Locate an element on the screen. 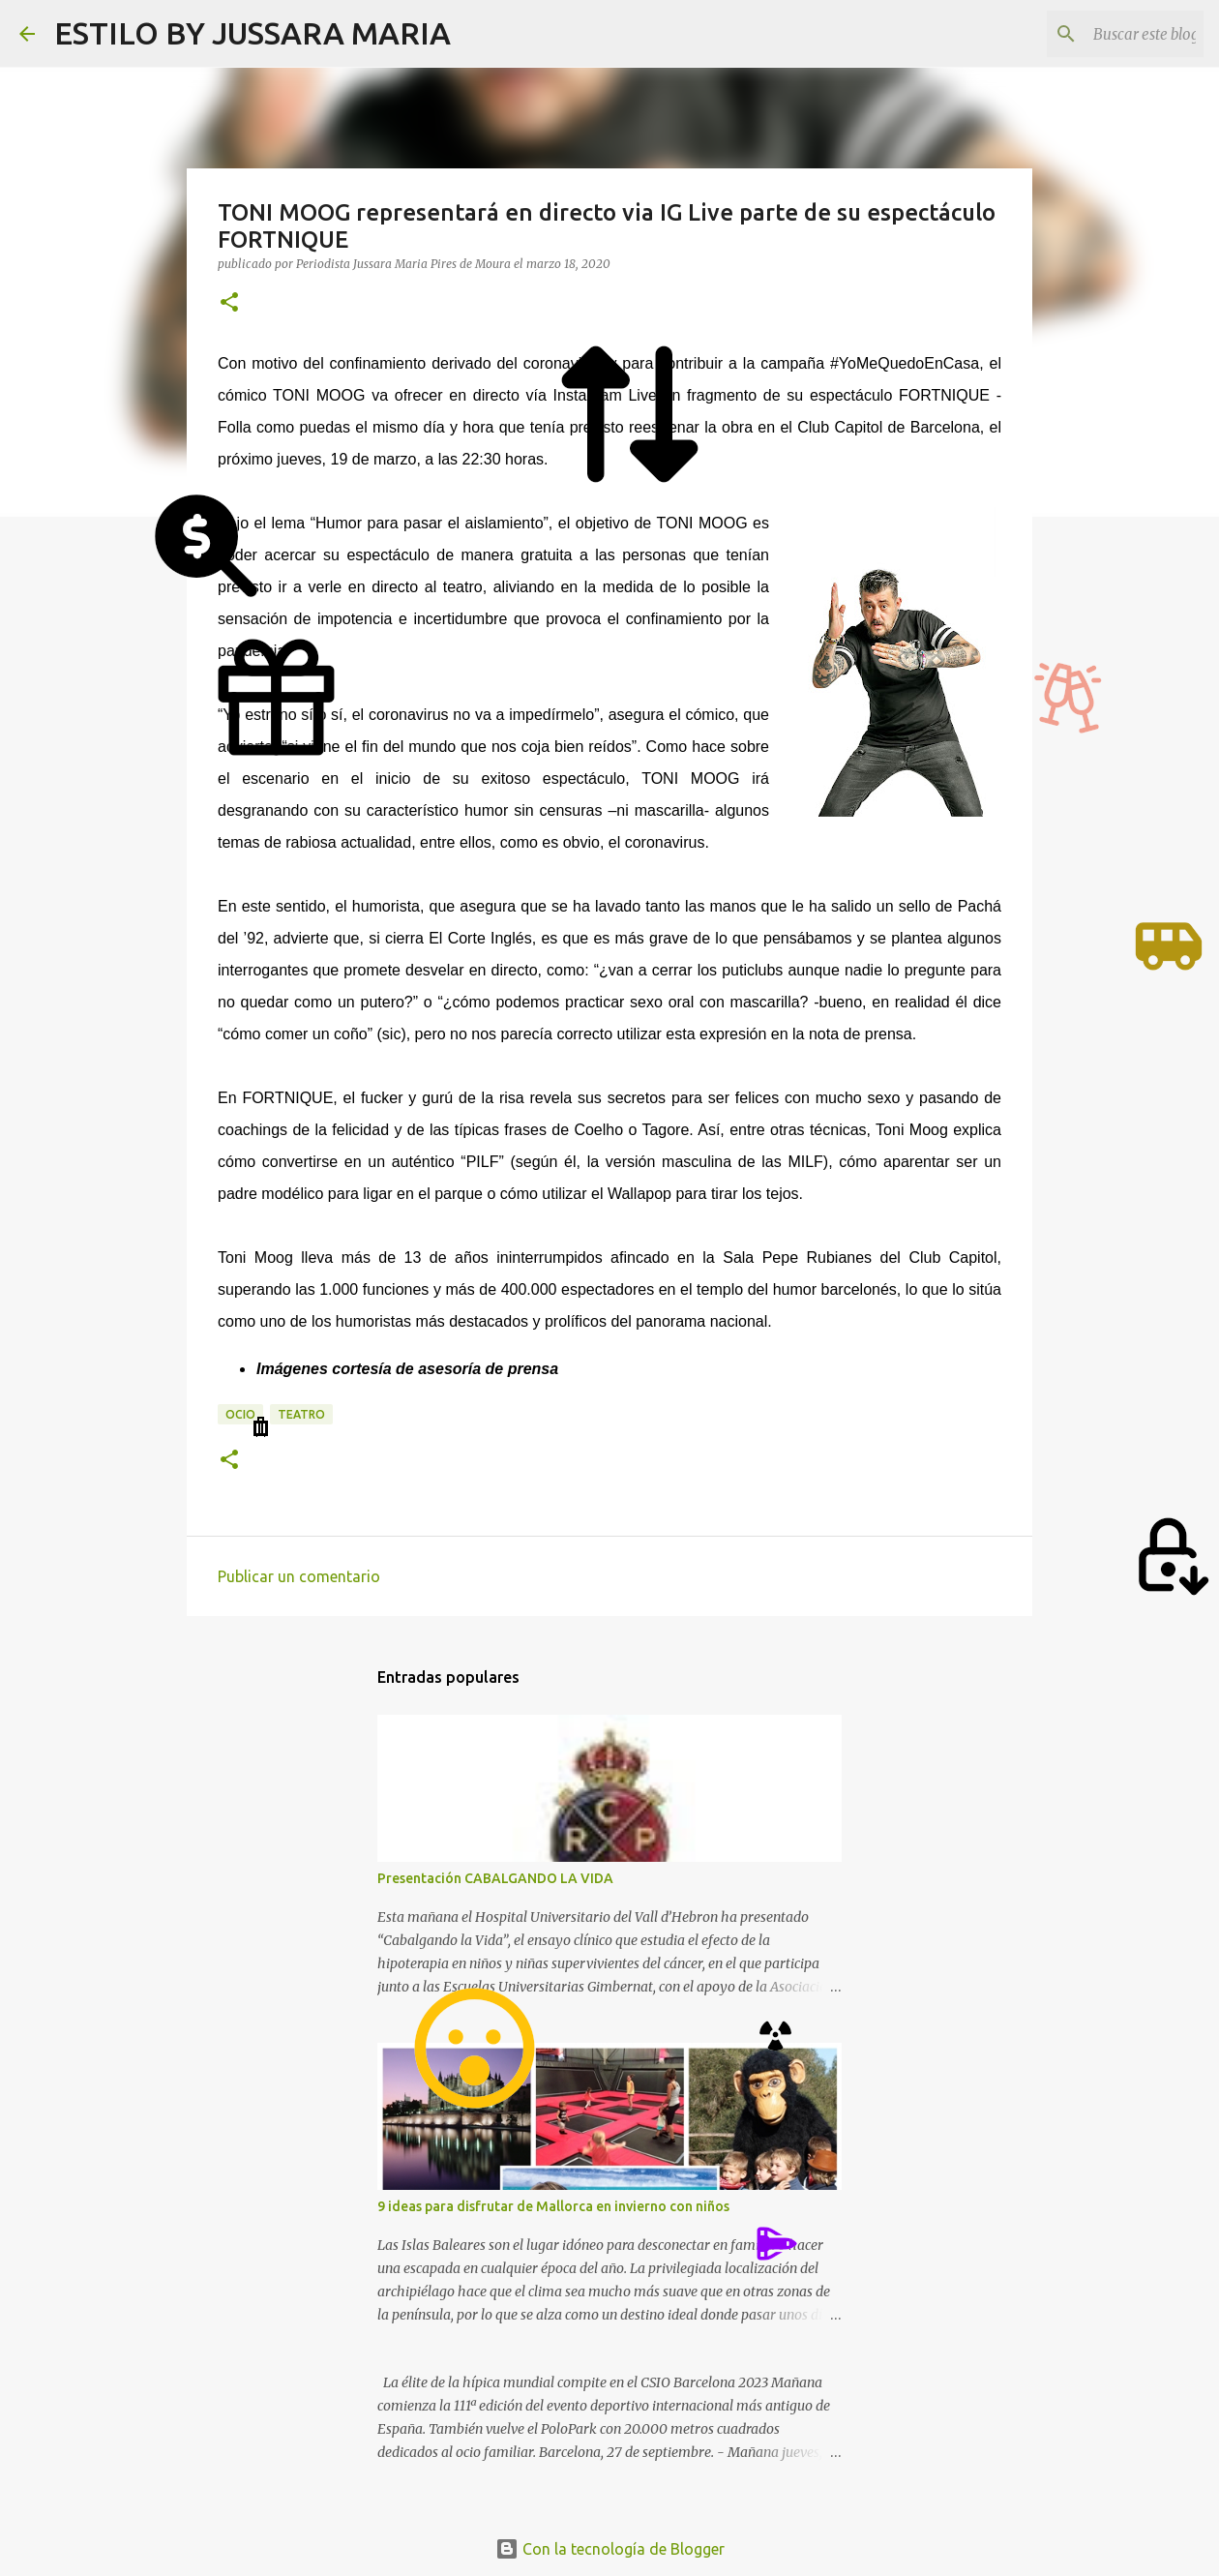 The width and height of the screenshot is (1219, 2576). indicates a surprise or unexpected event notification is located at coordinates (474, 2048).